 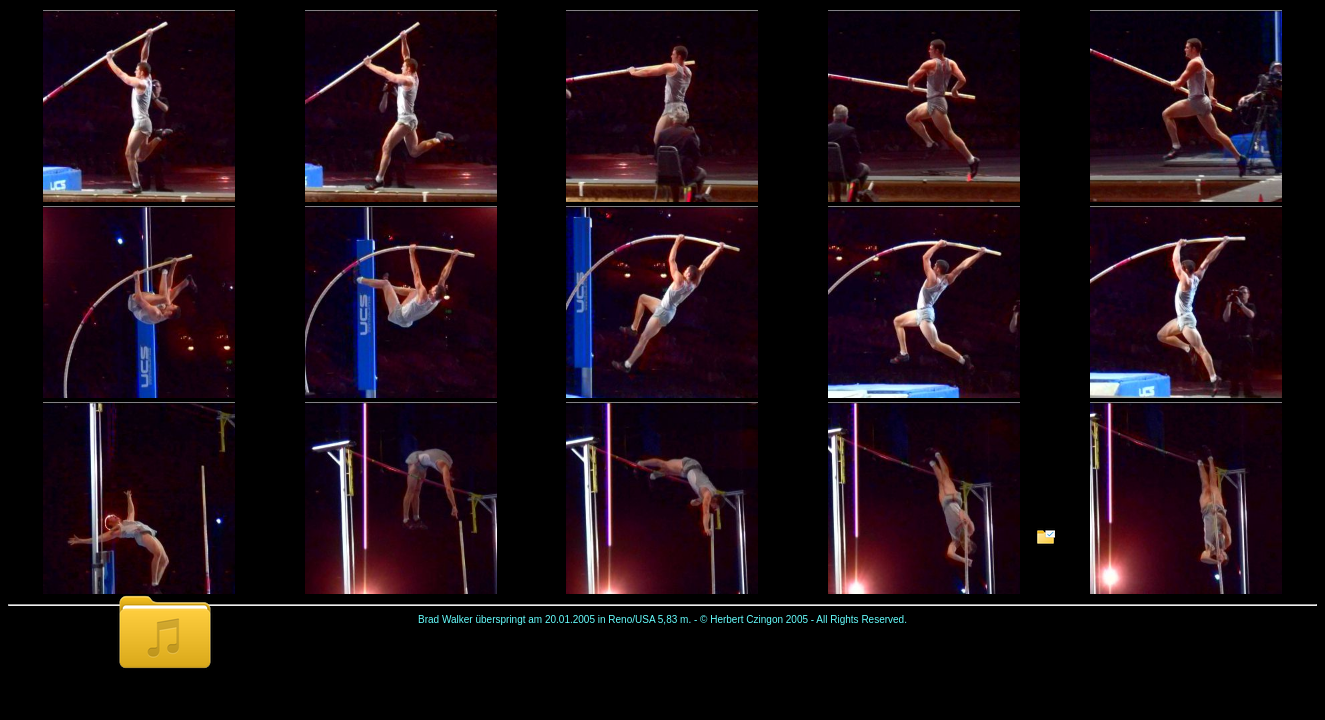 What do you see at coordinates (165, 632) in the screenshot?
I see `open your music files folder` at bounding box center [165, 632].